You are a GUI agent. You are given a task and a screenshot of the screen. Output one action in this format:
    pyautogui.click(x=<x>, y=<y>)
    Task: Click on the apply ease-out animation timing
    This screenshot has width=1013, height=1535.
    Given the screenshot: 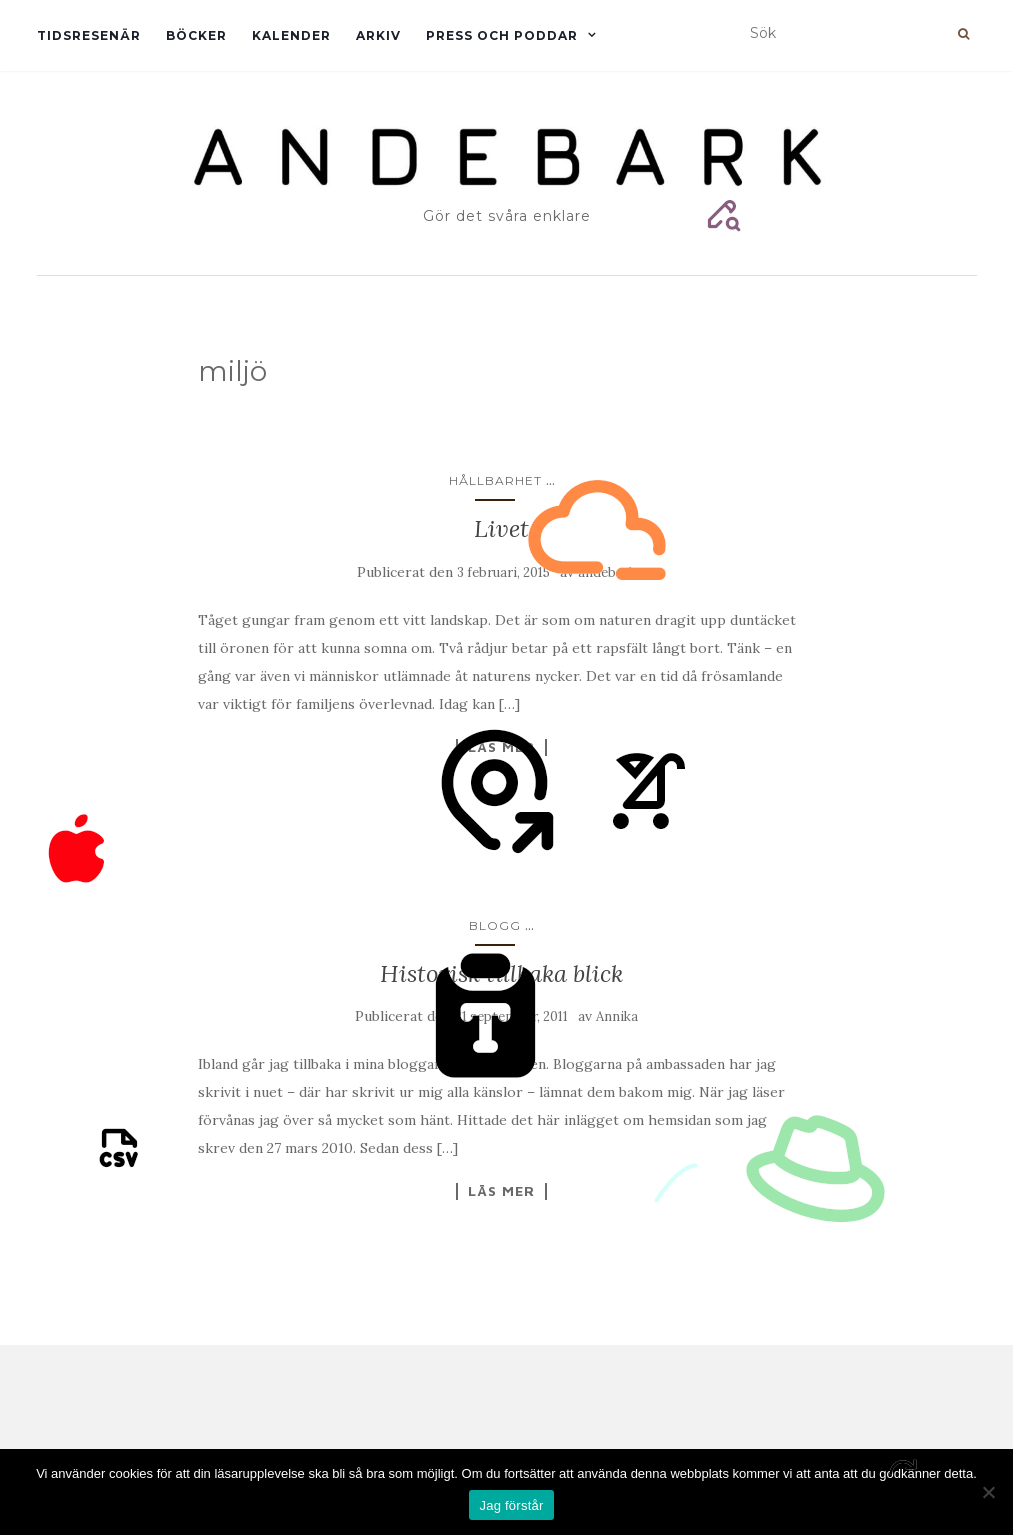 What is the action you would take?
    pyautogui.click(x=676, y=1183)
    